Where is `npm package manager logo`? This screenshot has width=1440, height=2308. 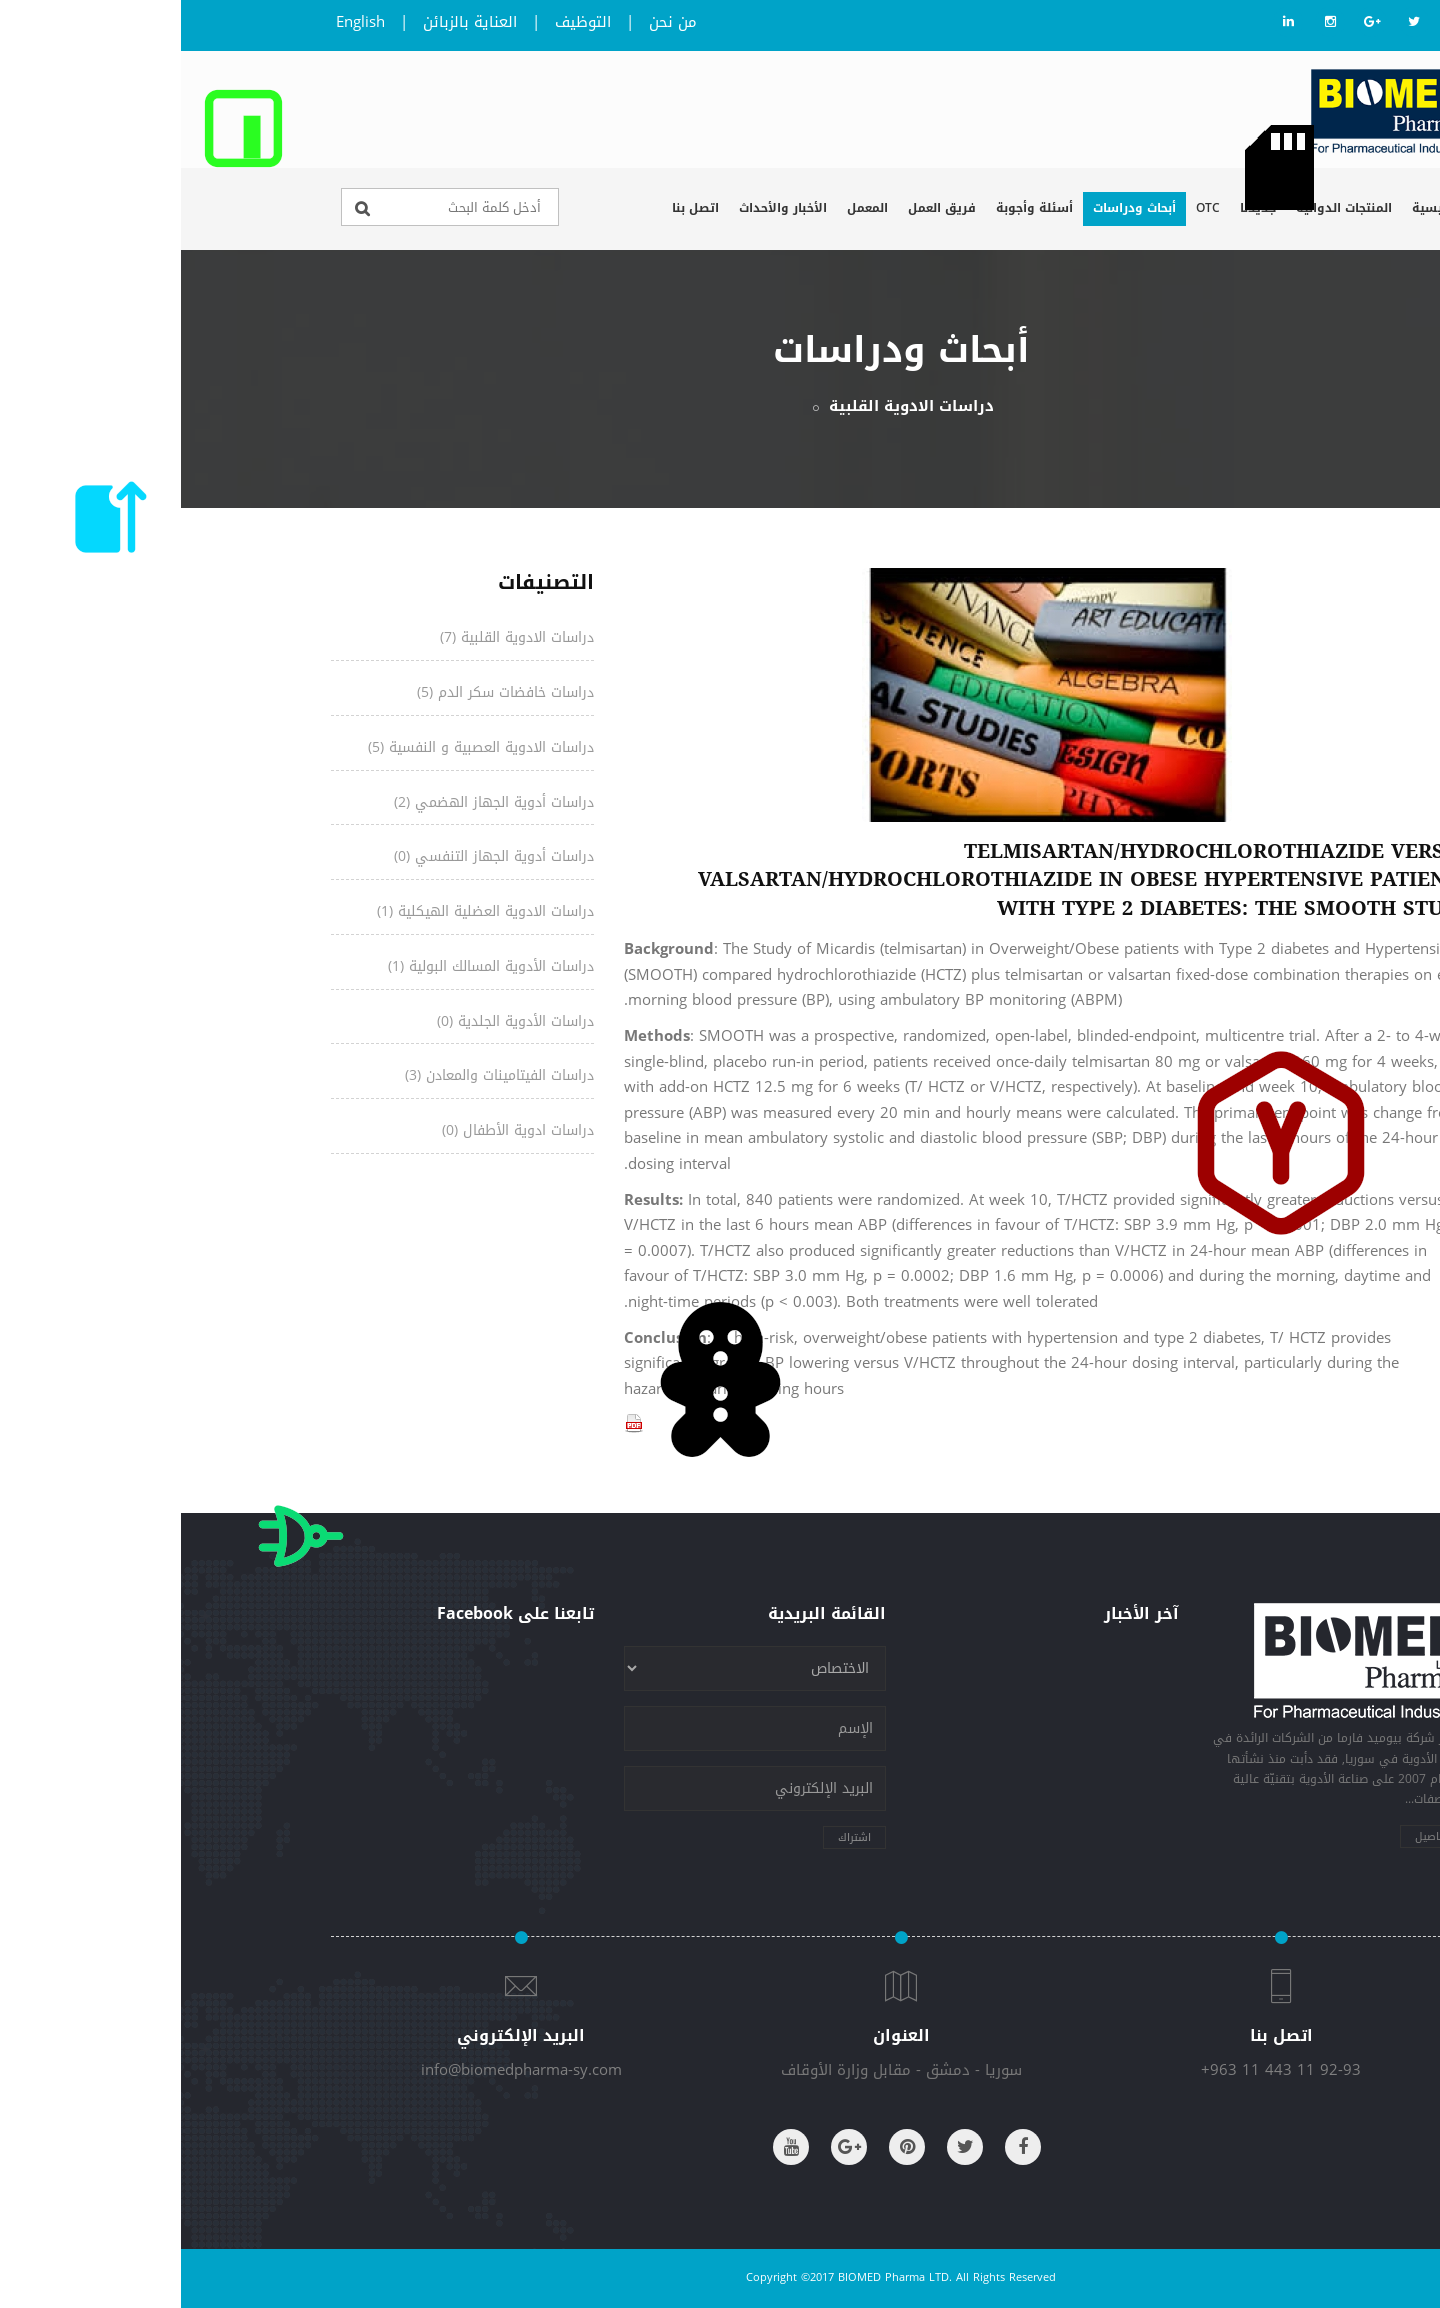
npm package manager logo is located at coordinates (243, 128).